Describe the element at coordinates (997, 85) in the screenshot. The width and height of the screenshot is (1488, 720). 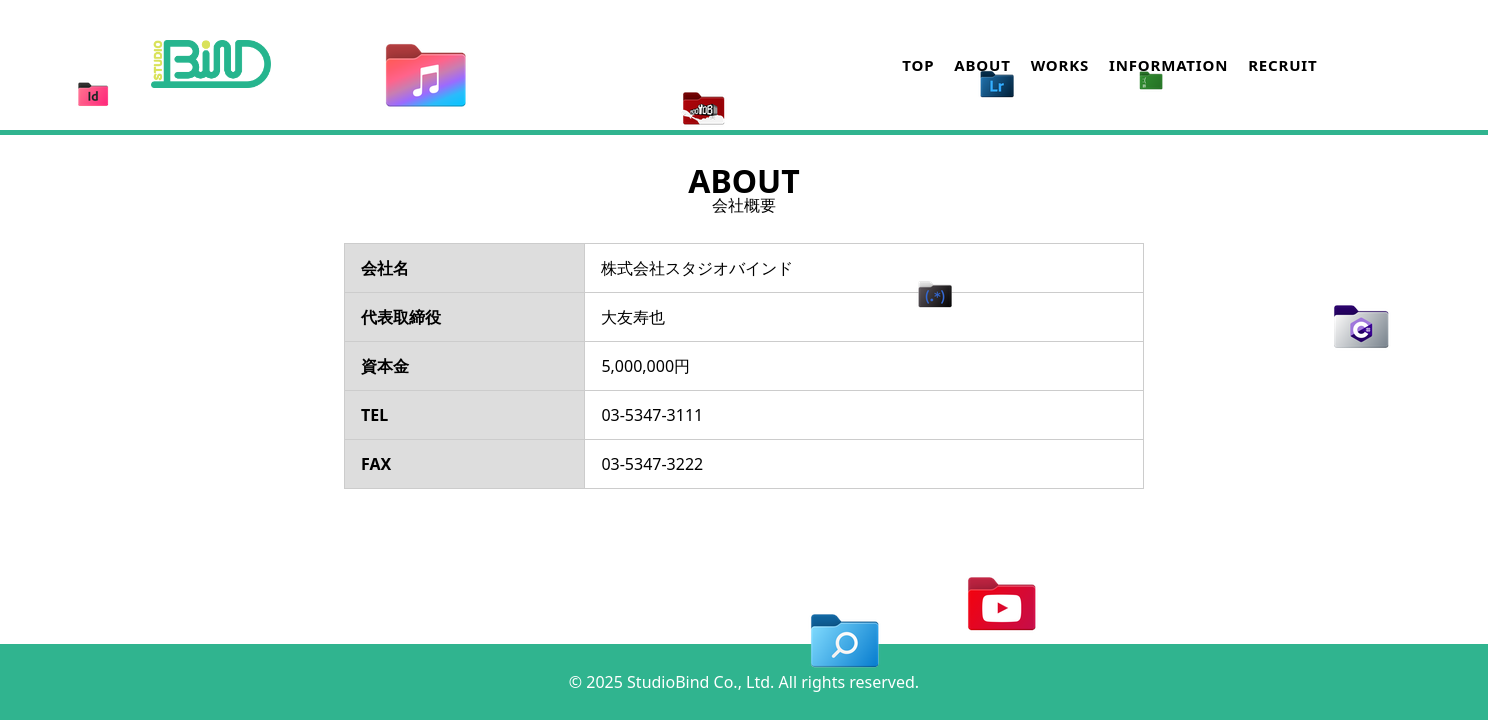
I see `open Adobe Lightroom project folder` at that location.